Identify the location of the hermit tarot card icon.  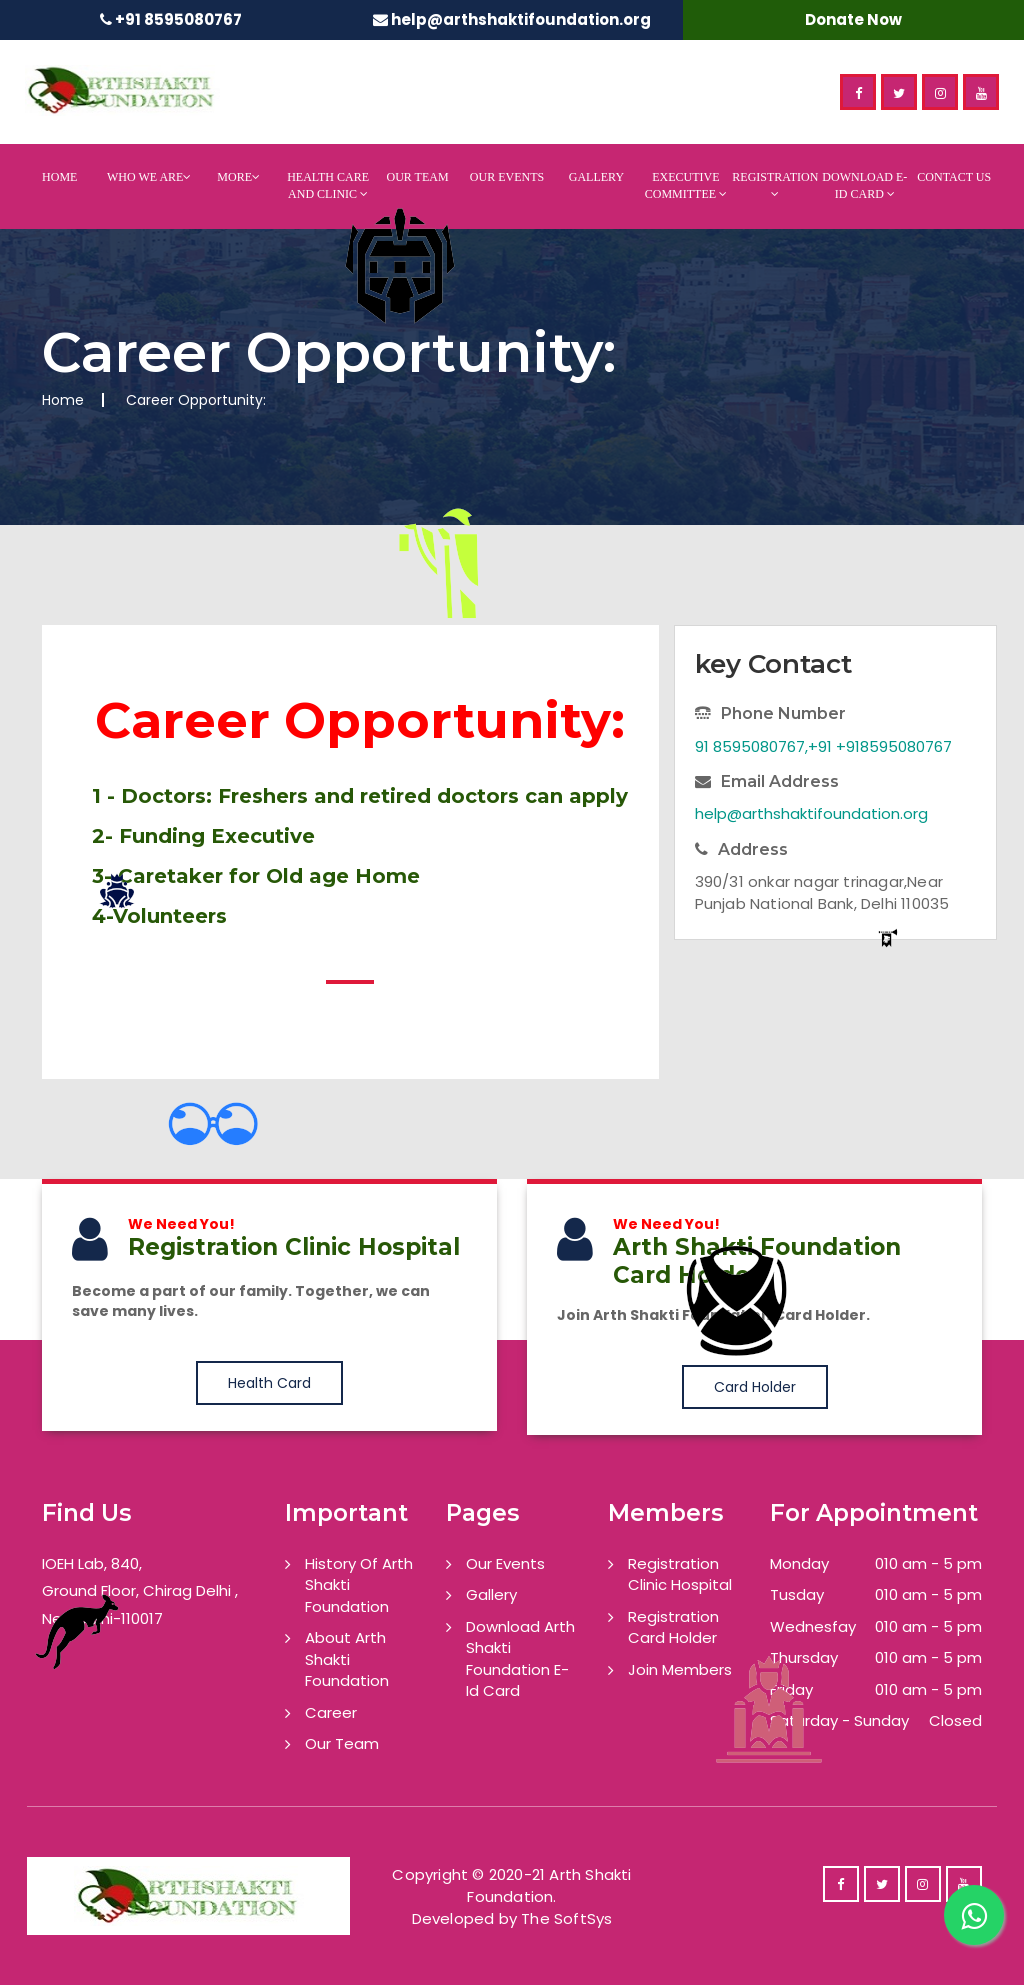
(443, 563).